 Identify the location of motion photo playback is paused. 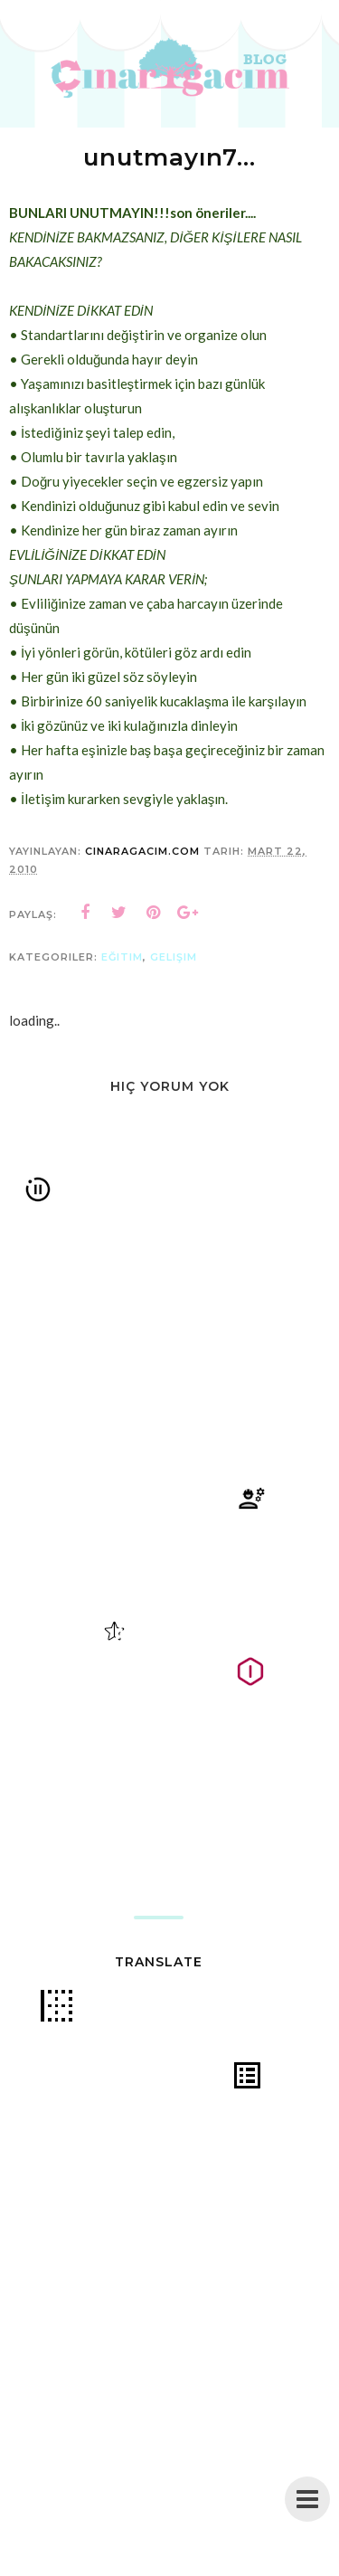
(38, 1189).